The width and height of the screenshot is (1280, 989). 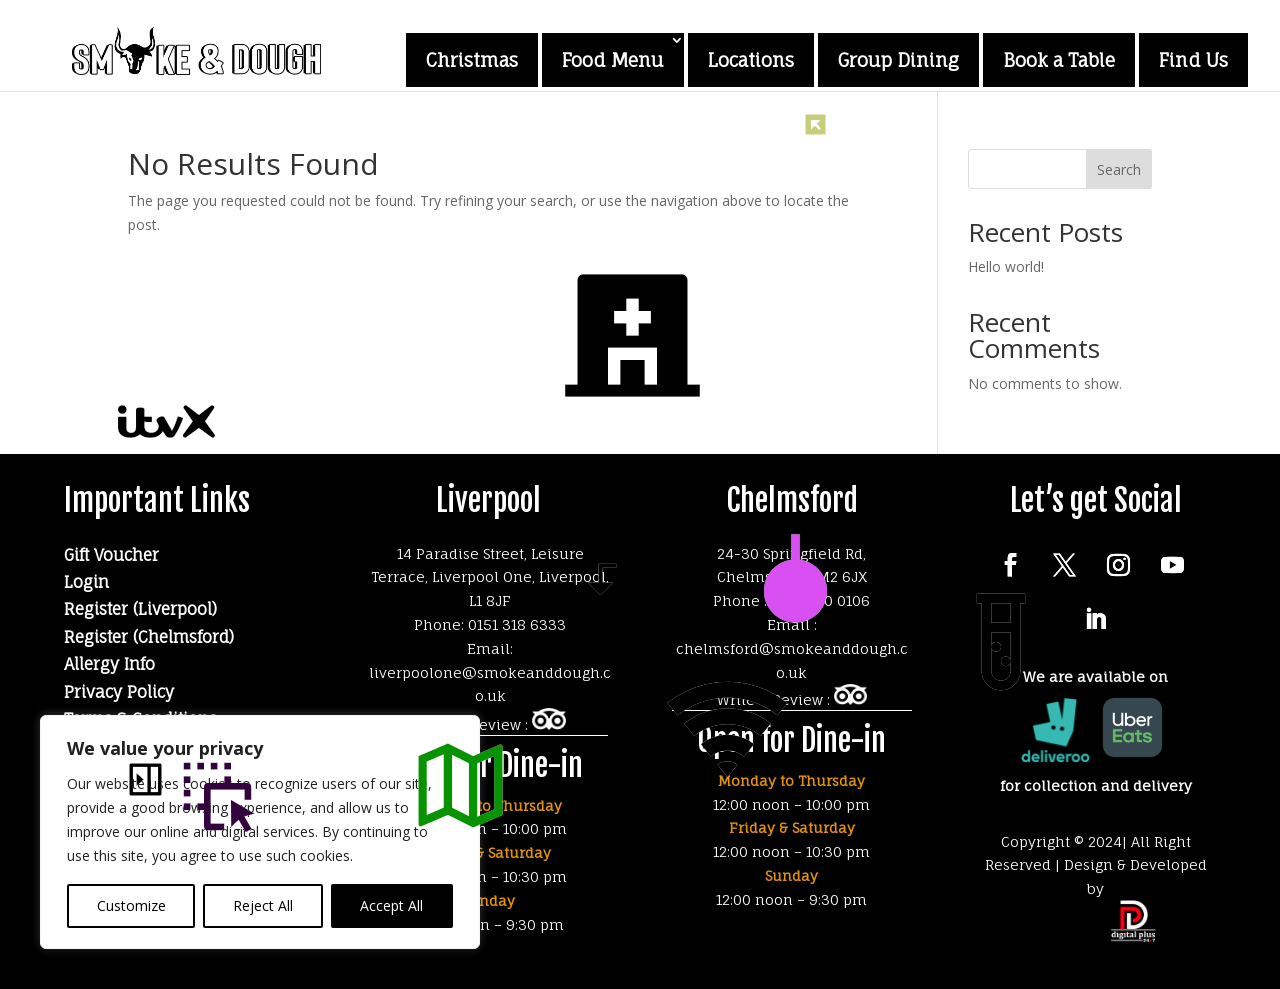 What do you see at coordinates (795, 580) in the screenshot?
I see `indicates gender-neutral or non-binary option` at bounding box center [795, 580].